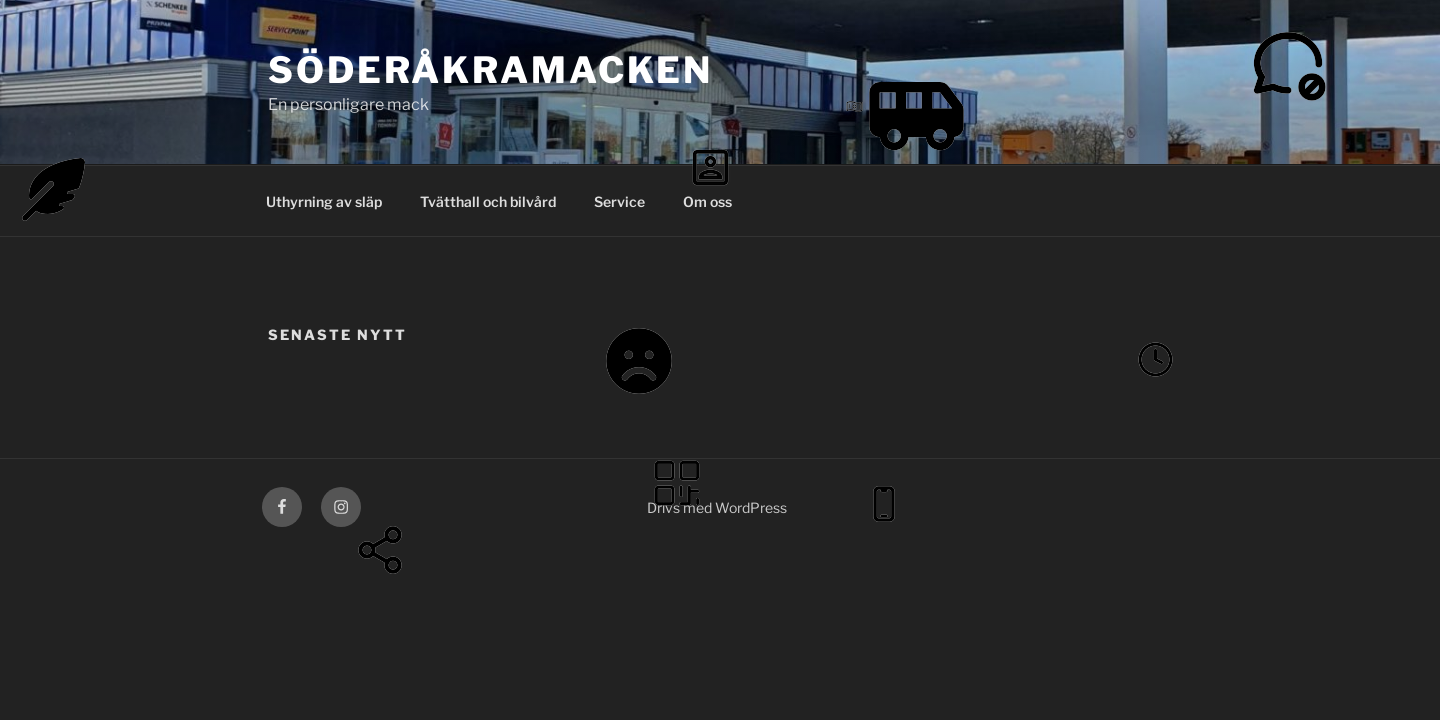 This screenshot has width=1440, height=720. What do you see at coordinates (884, 504) in the screenshot?
I see `access mobile device settings` at bounding box center [884, 504].